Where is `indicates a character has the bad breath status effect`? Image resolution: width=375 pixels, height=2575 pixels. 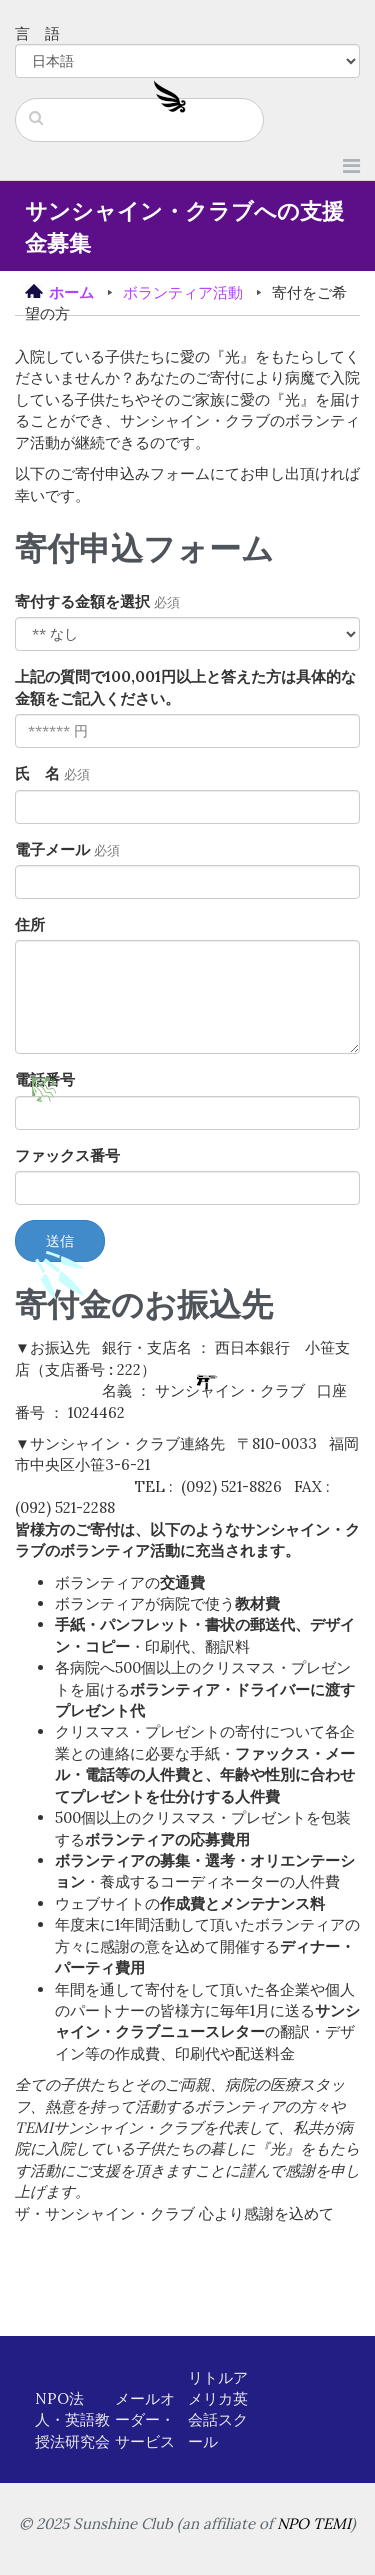 indicates a character has the bad breath status effect is located at coordinates (44, 1090).